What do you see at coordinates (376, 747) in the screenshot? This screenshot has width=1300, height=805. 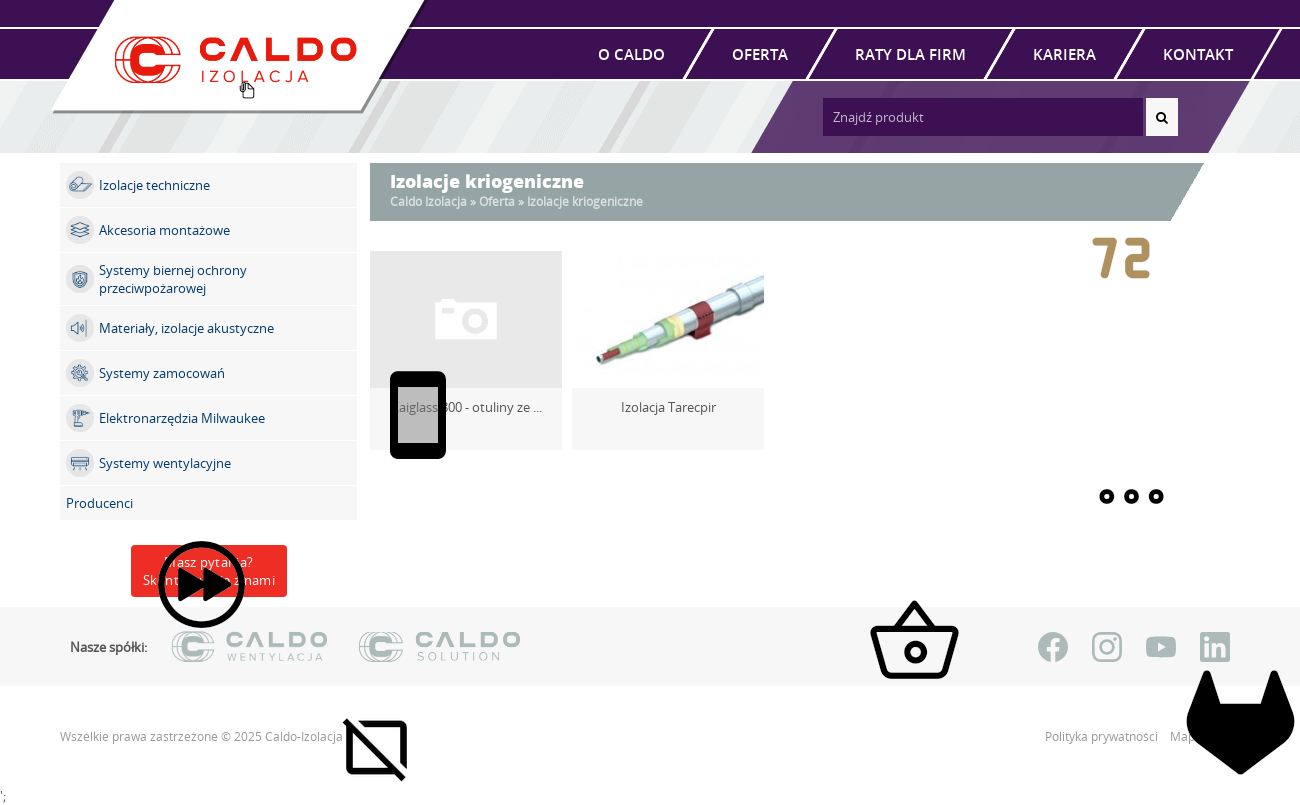 I see `indicates browser not supported for this feature` at bounding box center [376, 747].